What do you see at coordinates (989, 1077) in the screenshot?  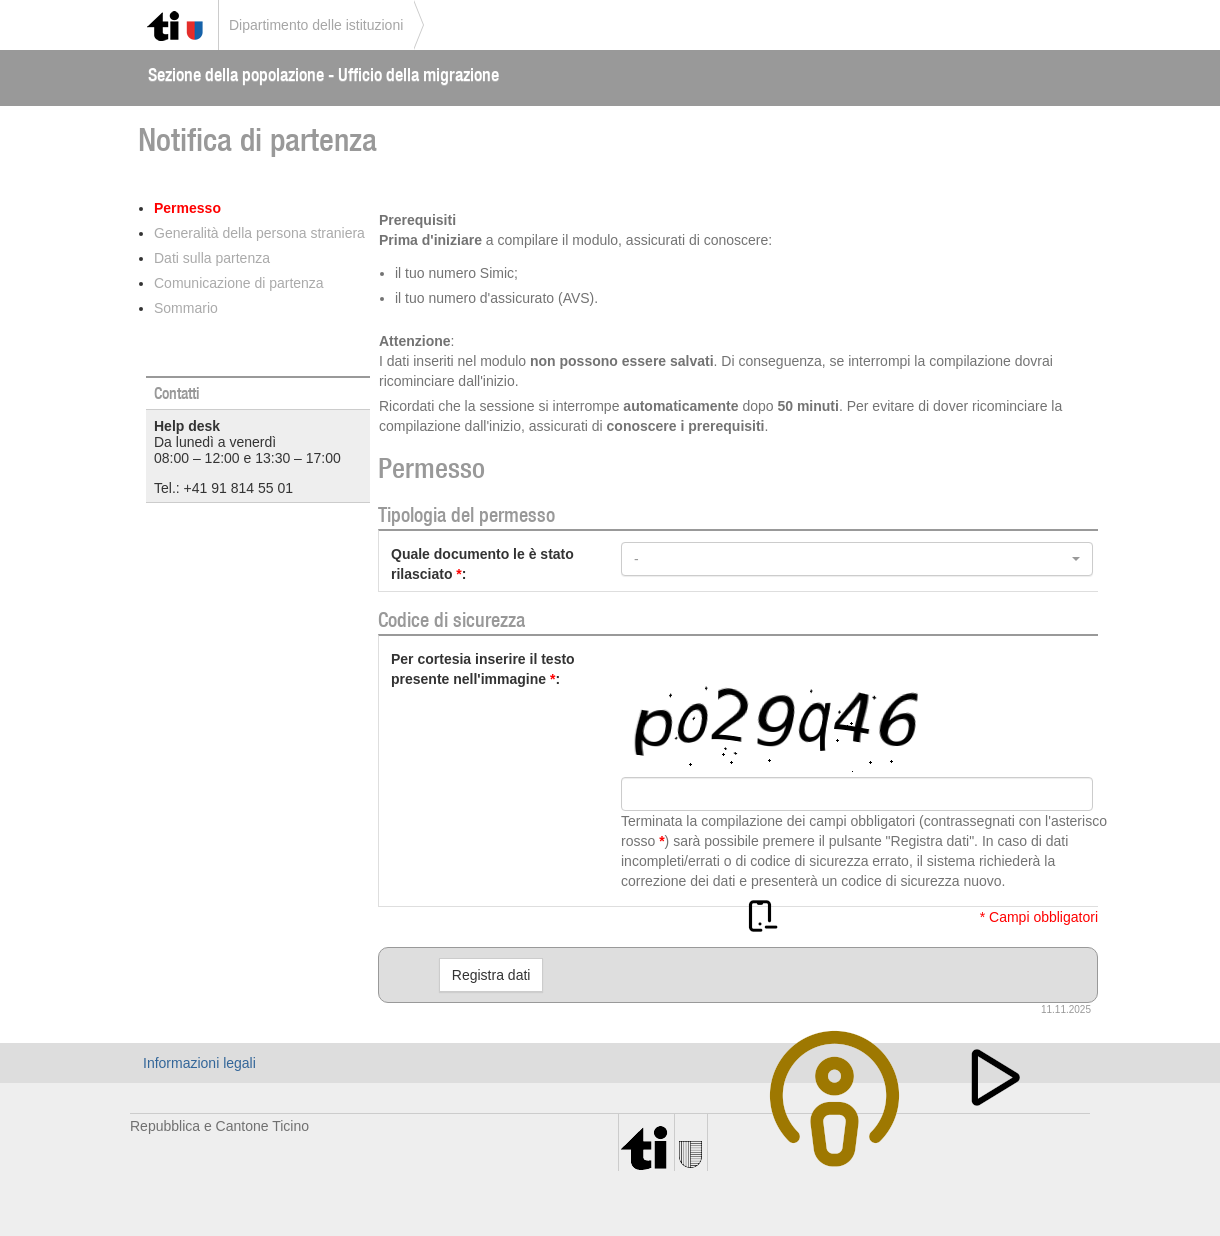 I see `play media or start video` at bounding box center [989, 1077].